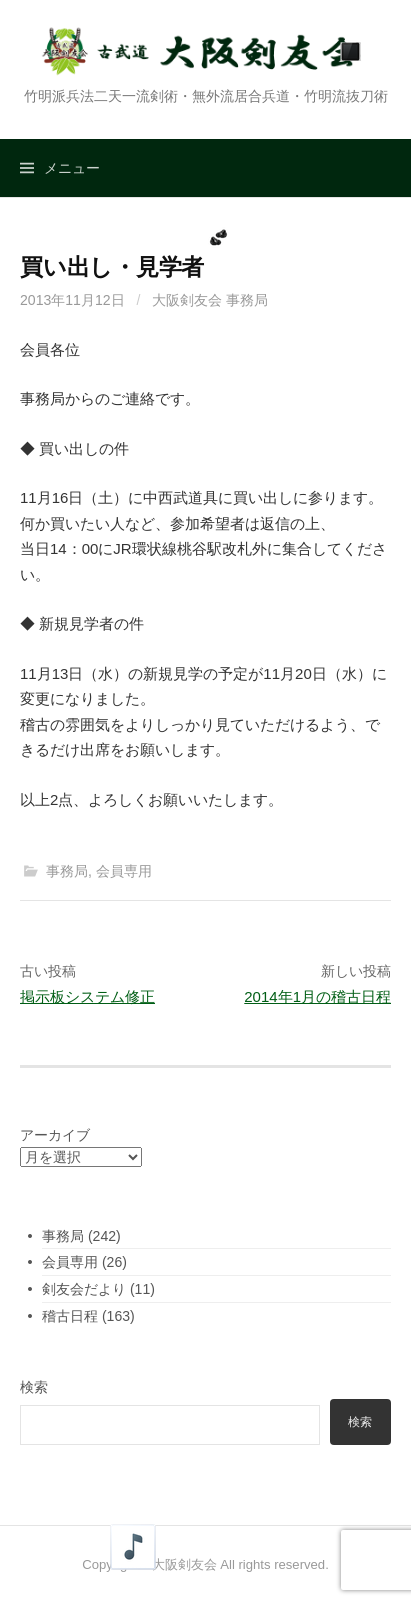 The width and height of the screenshot is (411, 1604). Describe the element at coordinates (350, 51) in the screenshot. I see `iPod nano device in silver` at that location.